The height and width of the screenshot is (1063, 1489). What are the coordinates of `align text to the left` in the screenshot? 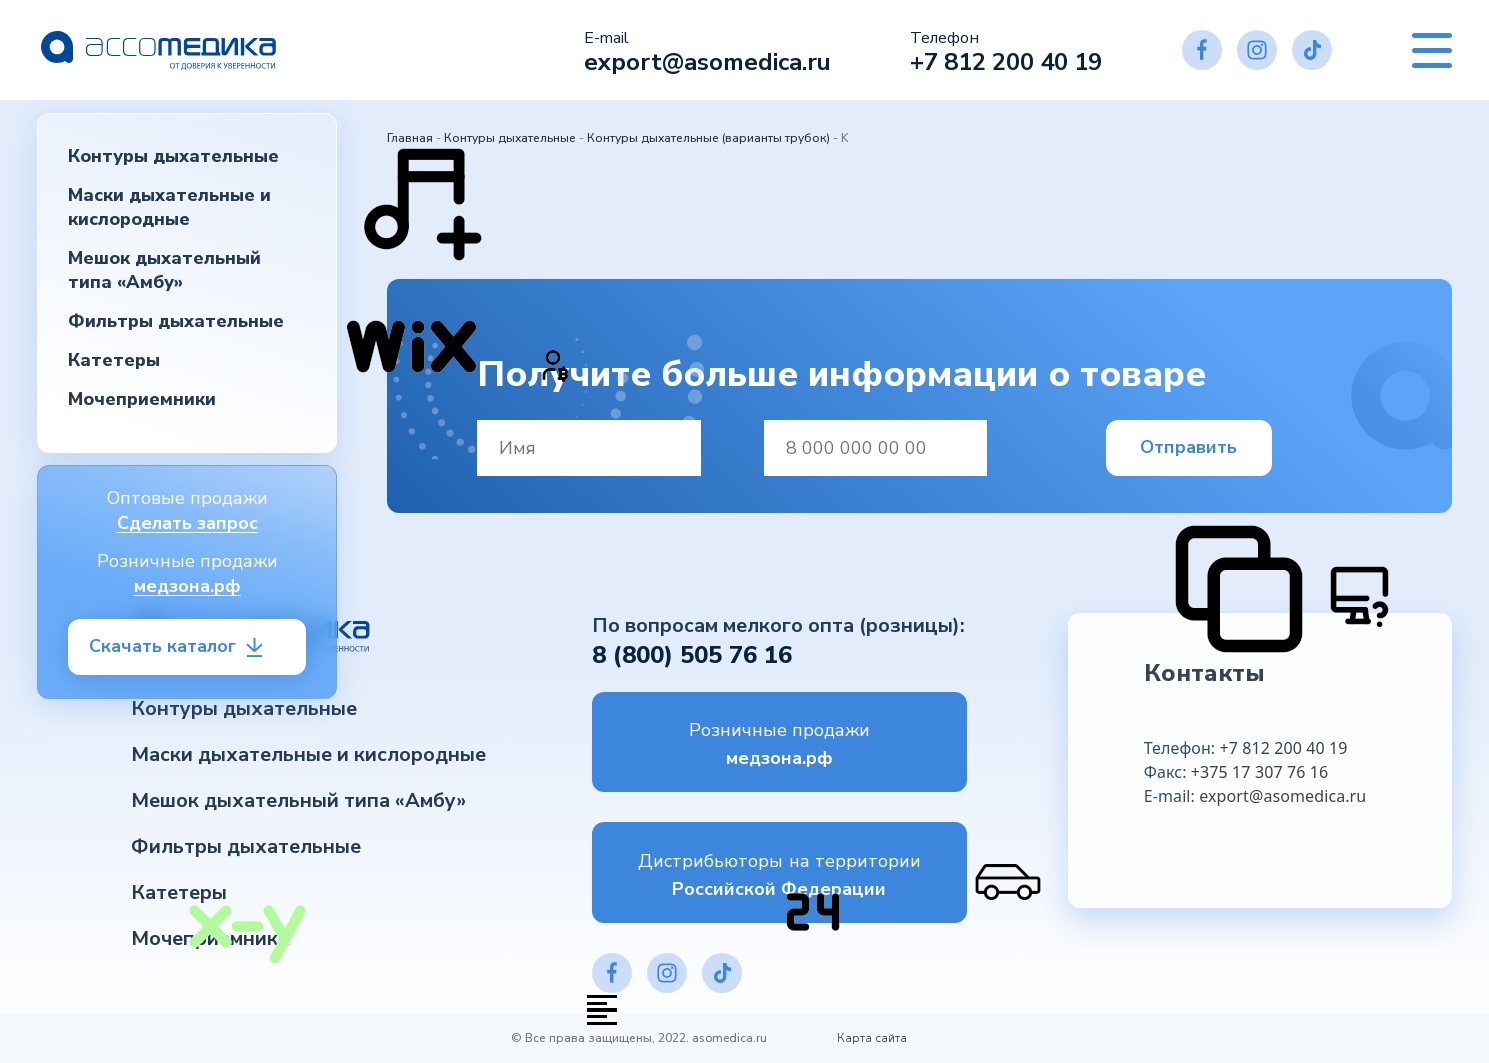 It's located at (602, 1010).